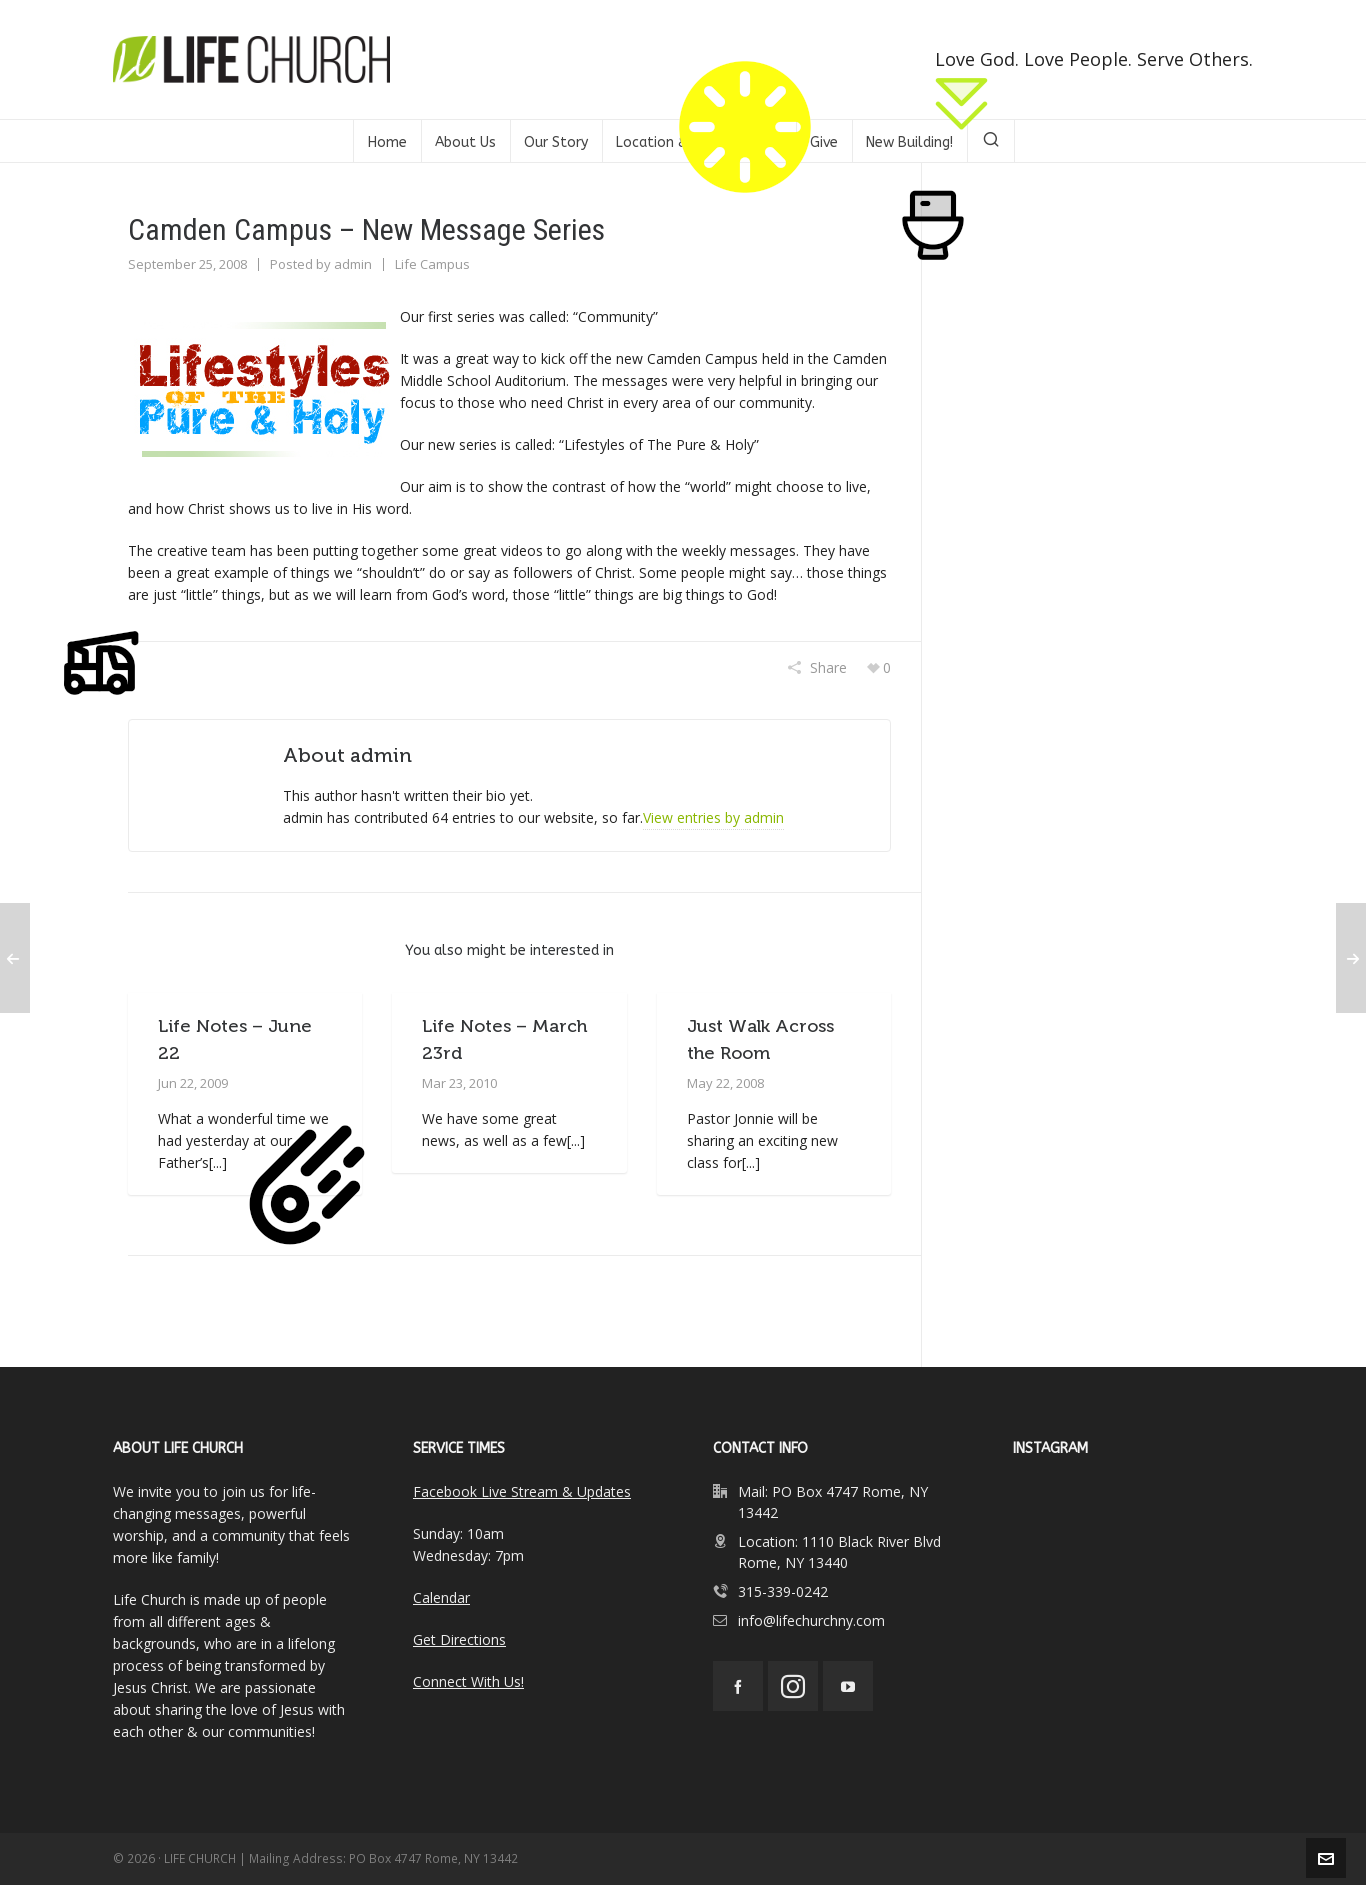 The height and width of the screenshot is (1885, 1366). Describe the element at coordinates (307, 1187) in the screenshot. I see `indicates a trending or viral item` at that location.